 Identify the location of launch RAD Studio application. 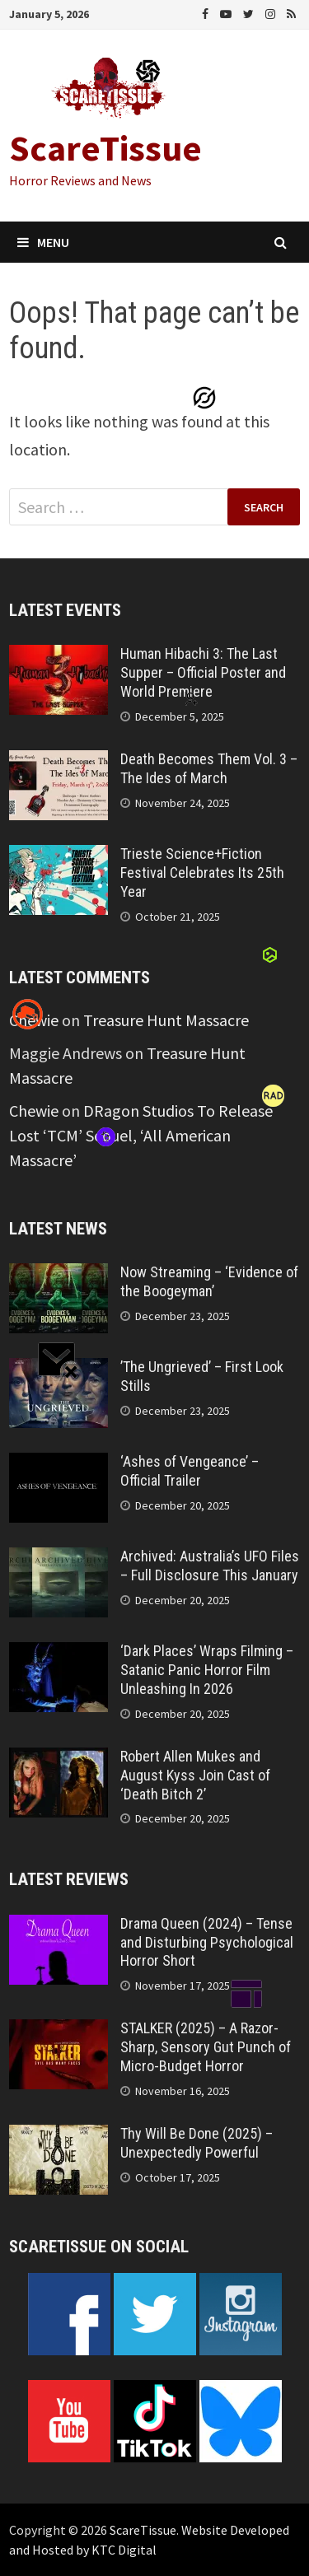
(273, 1095).